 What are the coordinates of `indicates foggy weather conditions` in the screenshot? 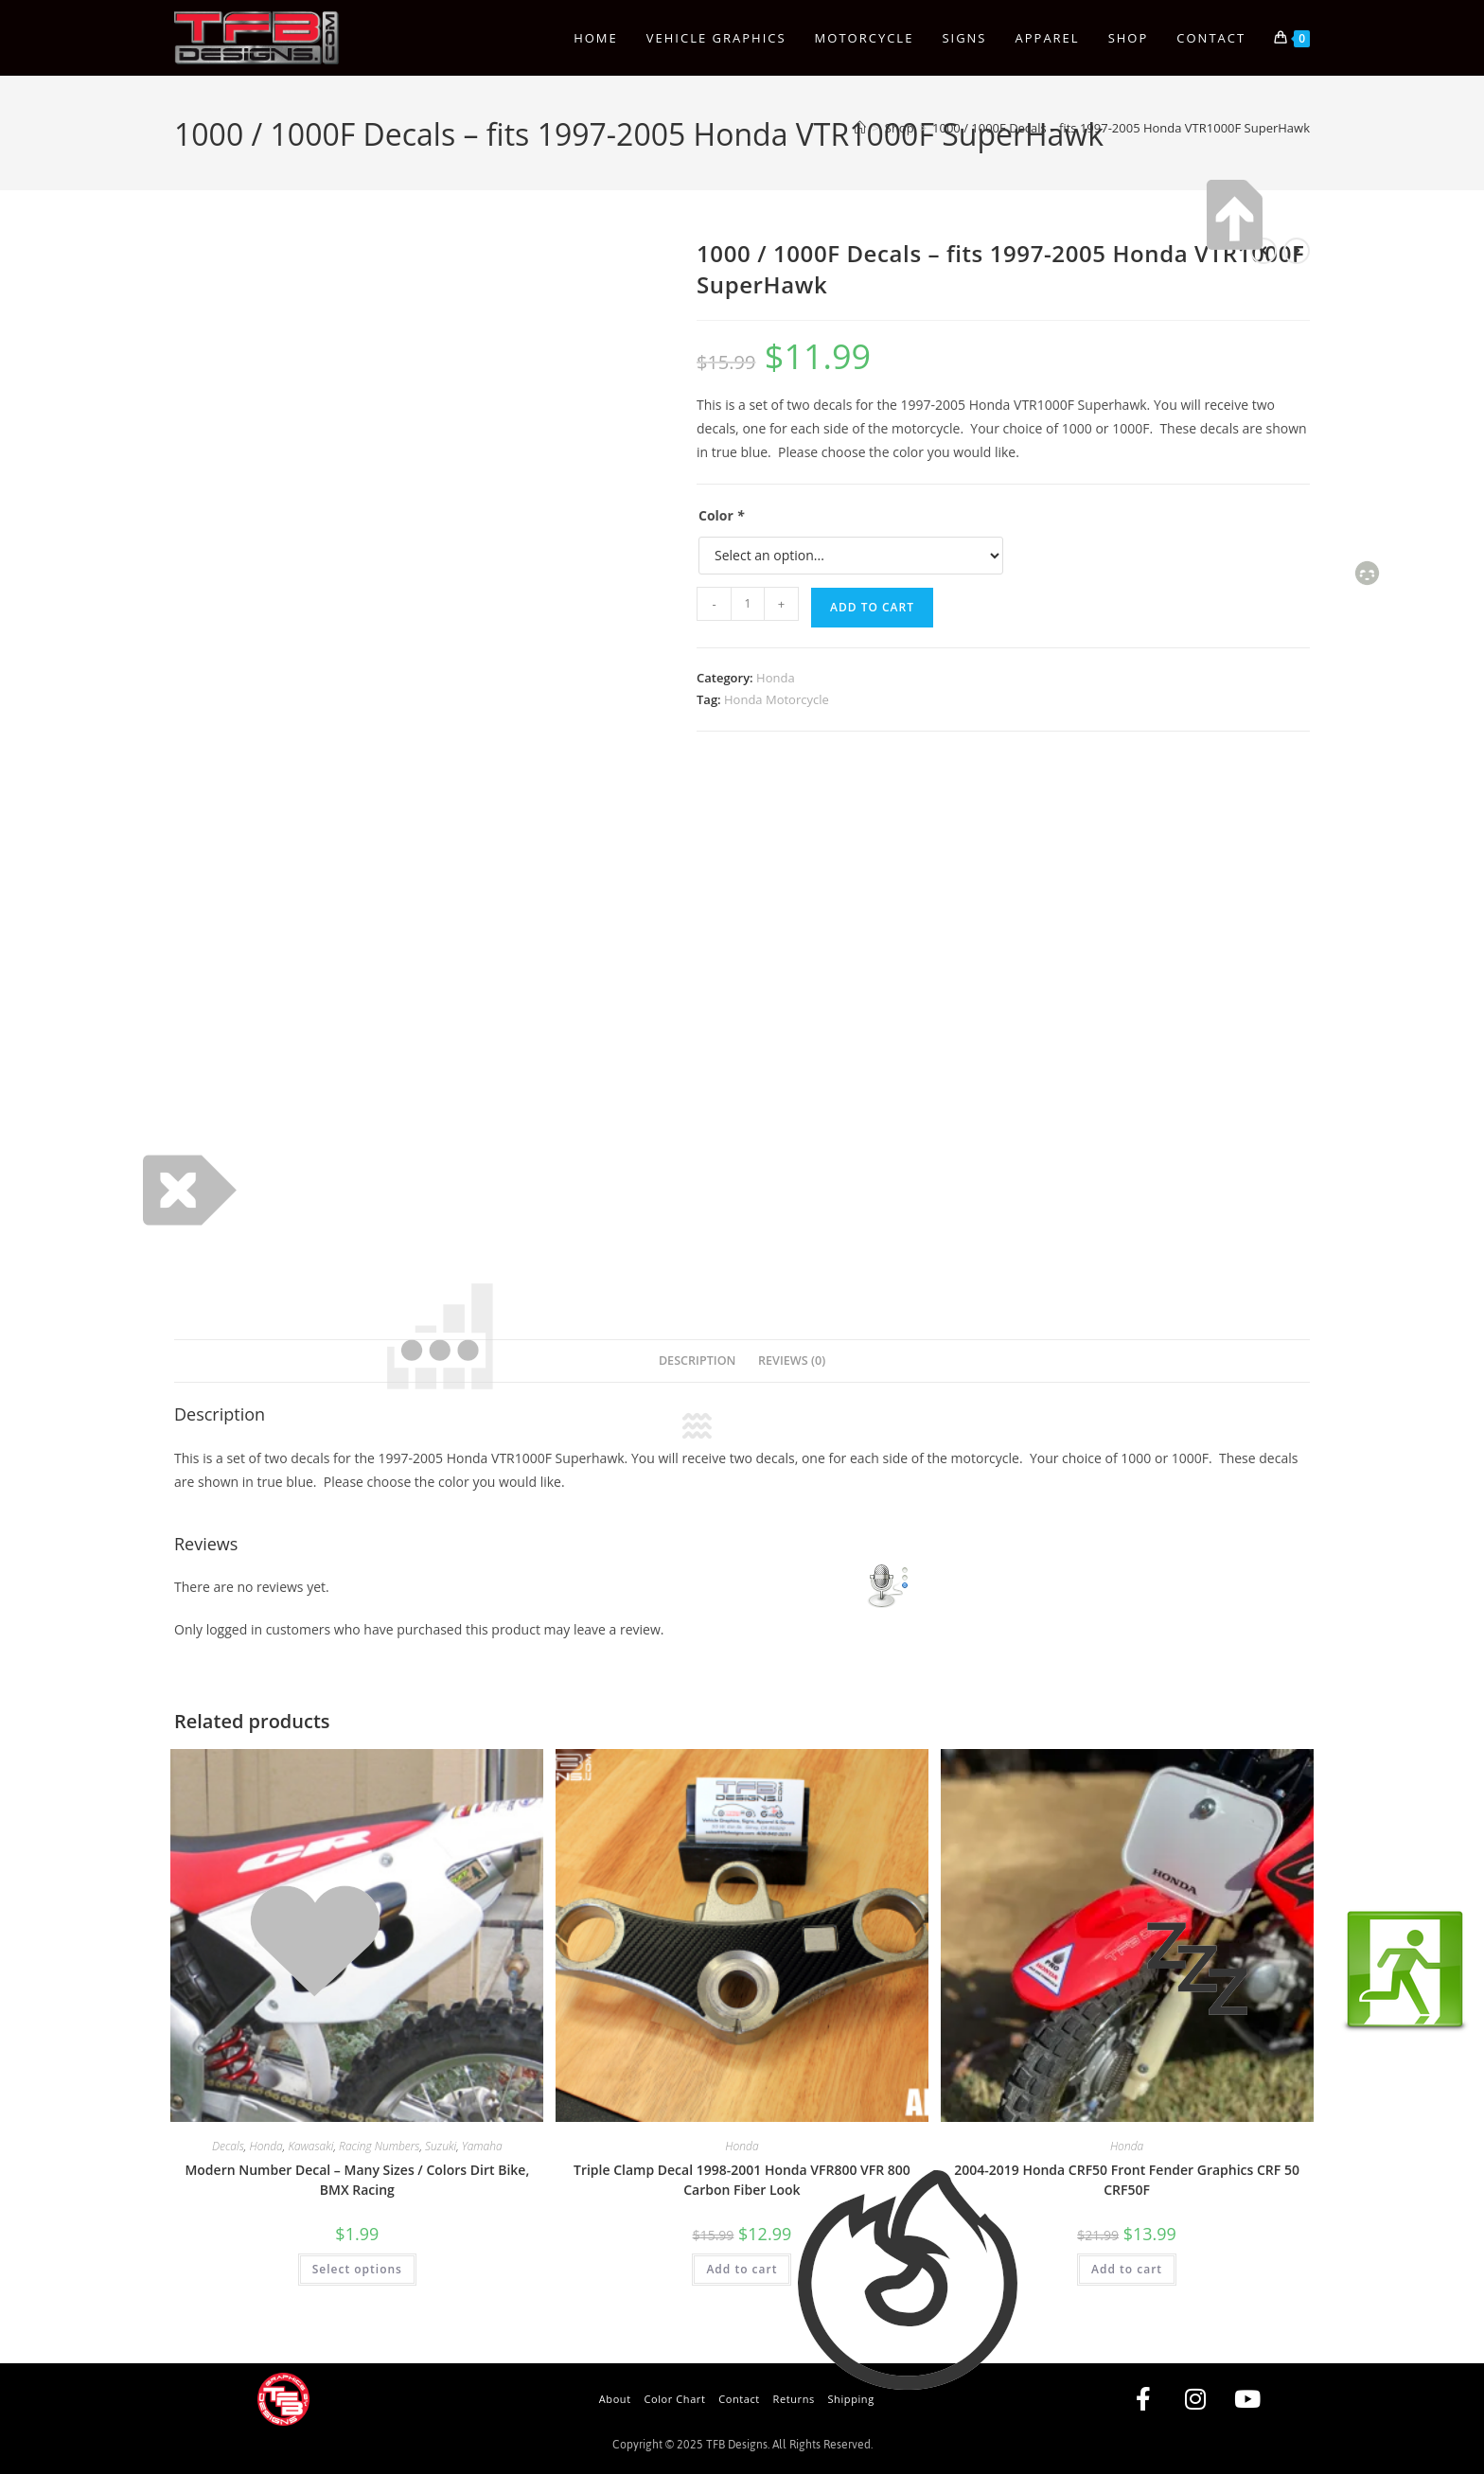 It's located at (697, 1425).